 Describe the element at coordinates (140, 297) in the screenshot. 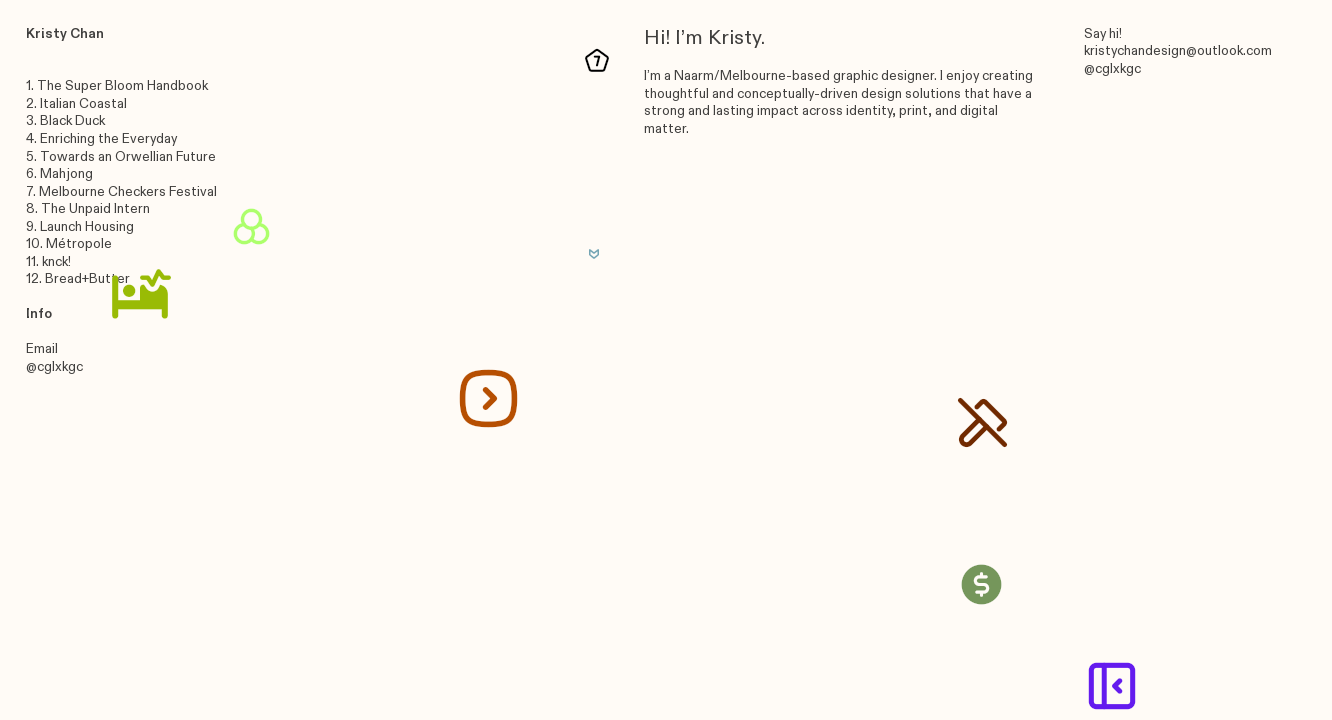

I see `view patient procedures or medical records` at that location.